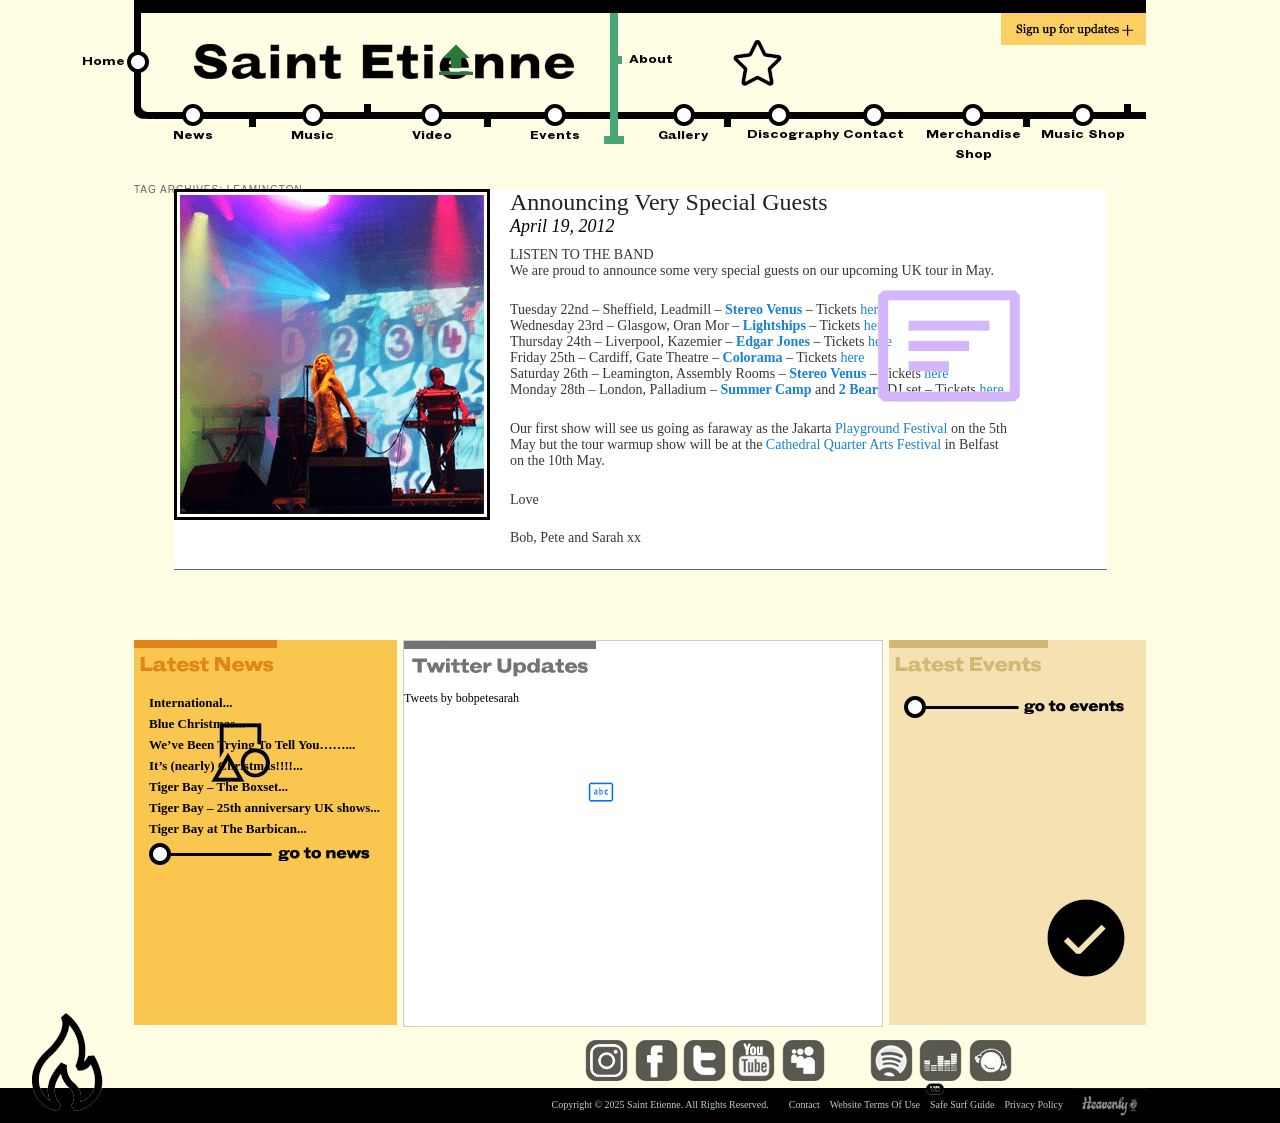 This screenshot has width=1280, height=1123. I want to click on indicates trending or popular content, so click(67, 1062).